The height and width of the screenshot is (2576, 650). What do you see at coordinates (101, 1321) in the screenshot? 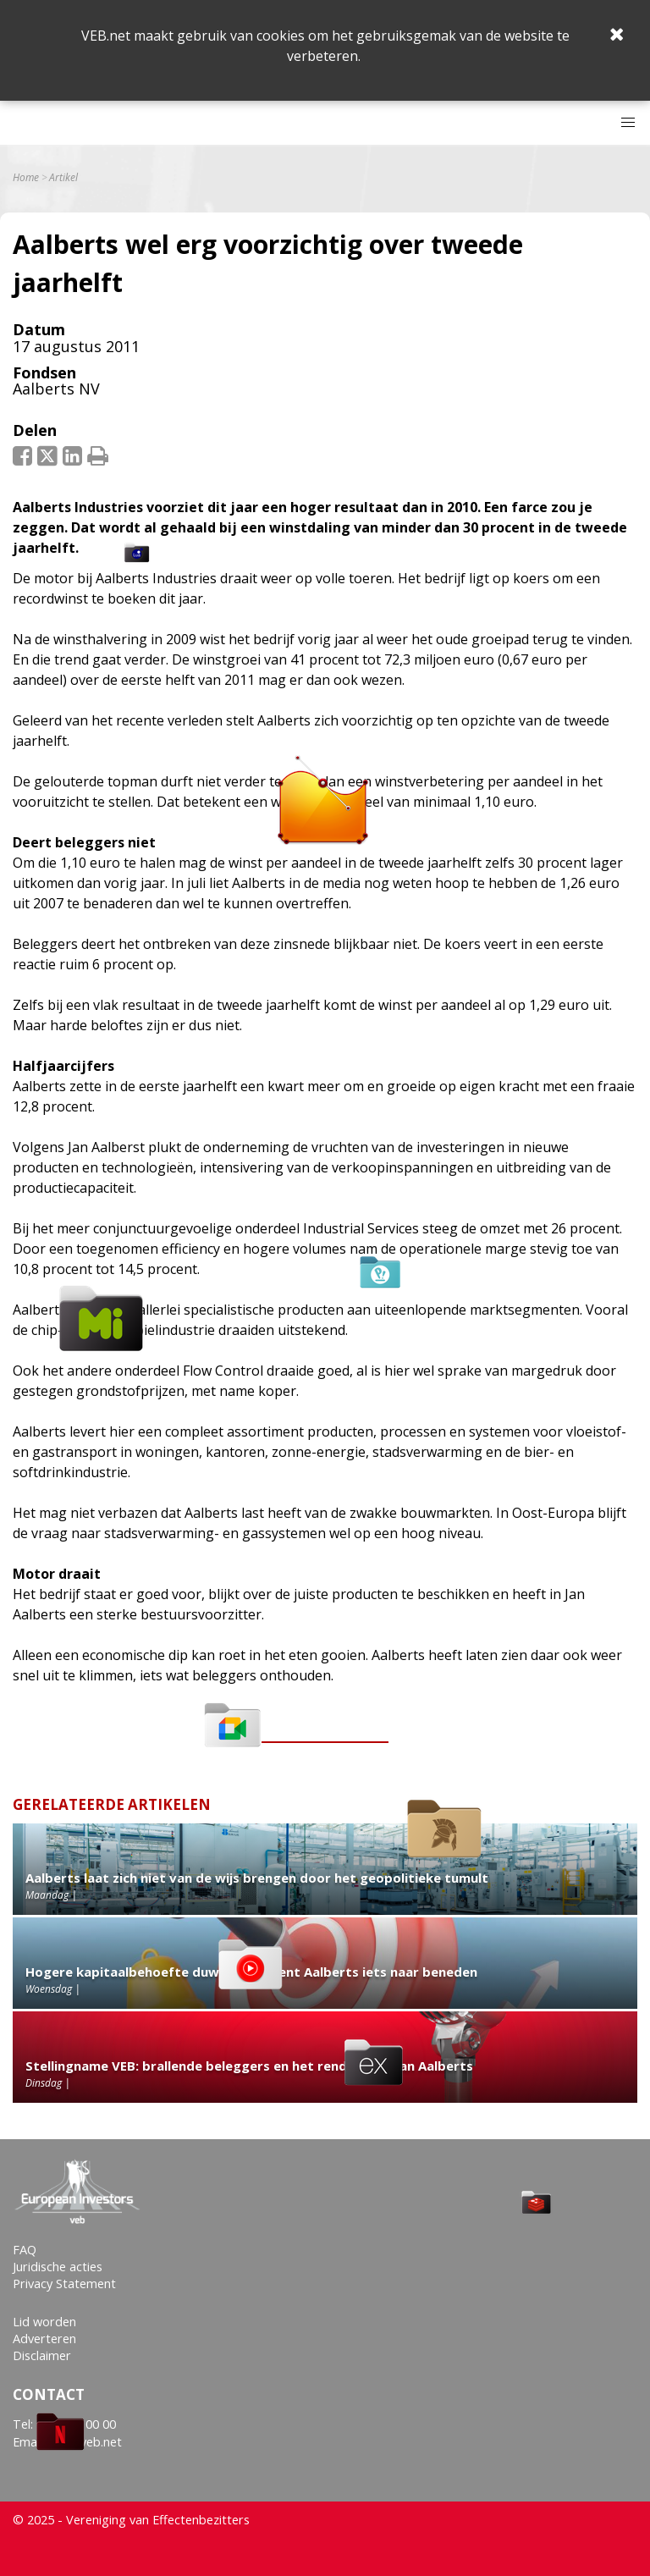
I see `open misskey files folder` at bounding box center [101, 1321].